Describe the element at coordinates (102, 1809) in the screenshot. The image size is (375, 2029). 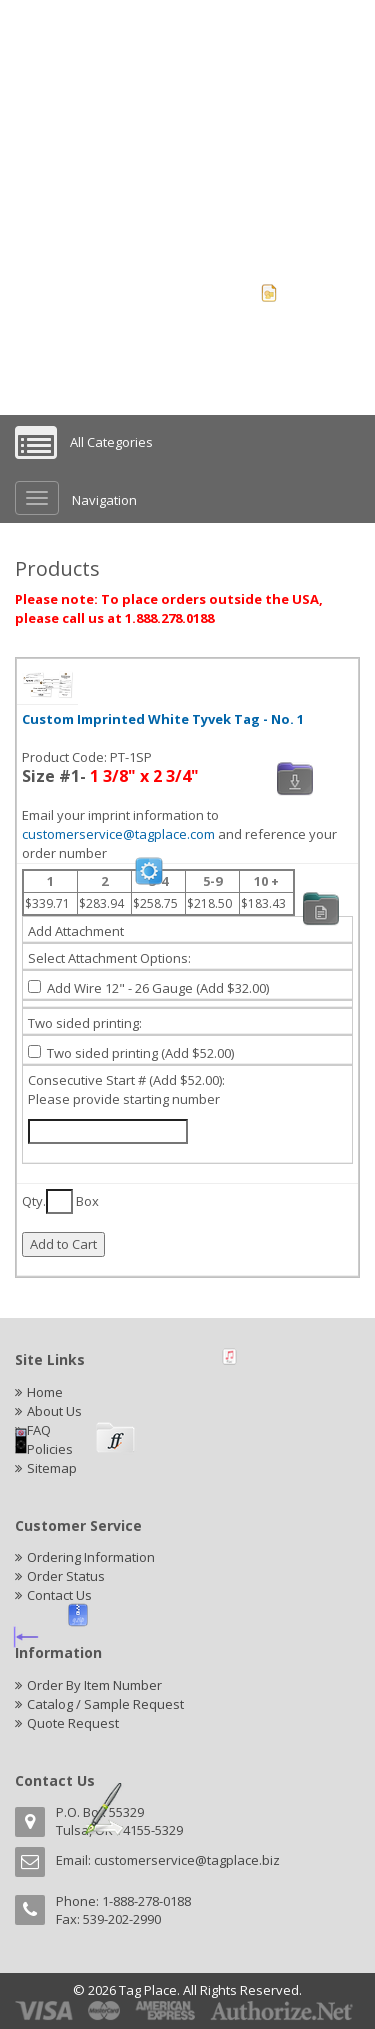
I see `set text direction to left-to-right` at that location.